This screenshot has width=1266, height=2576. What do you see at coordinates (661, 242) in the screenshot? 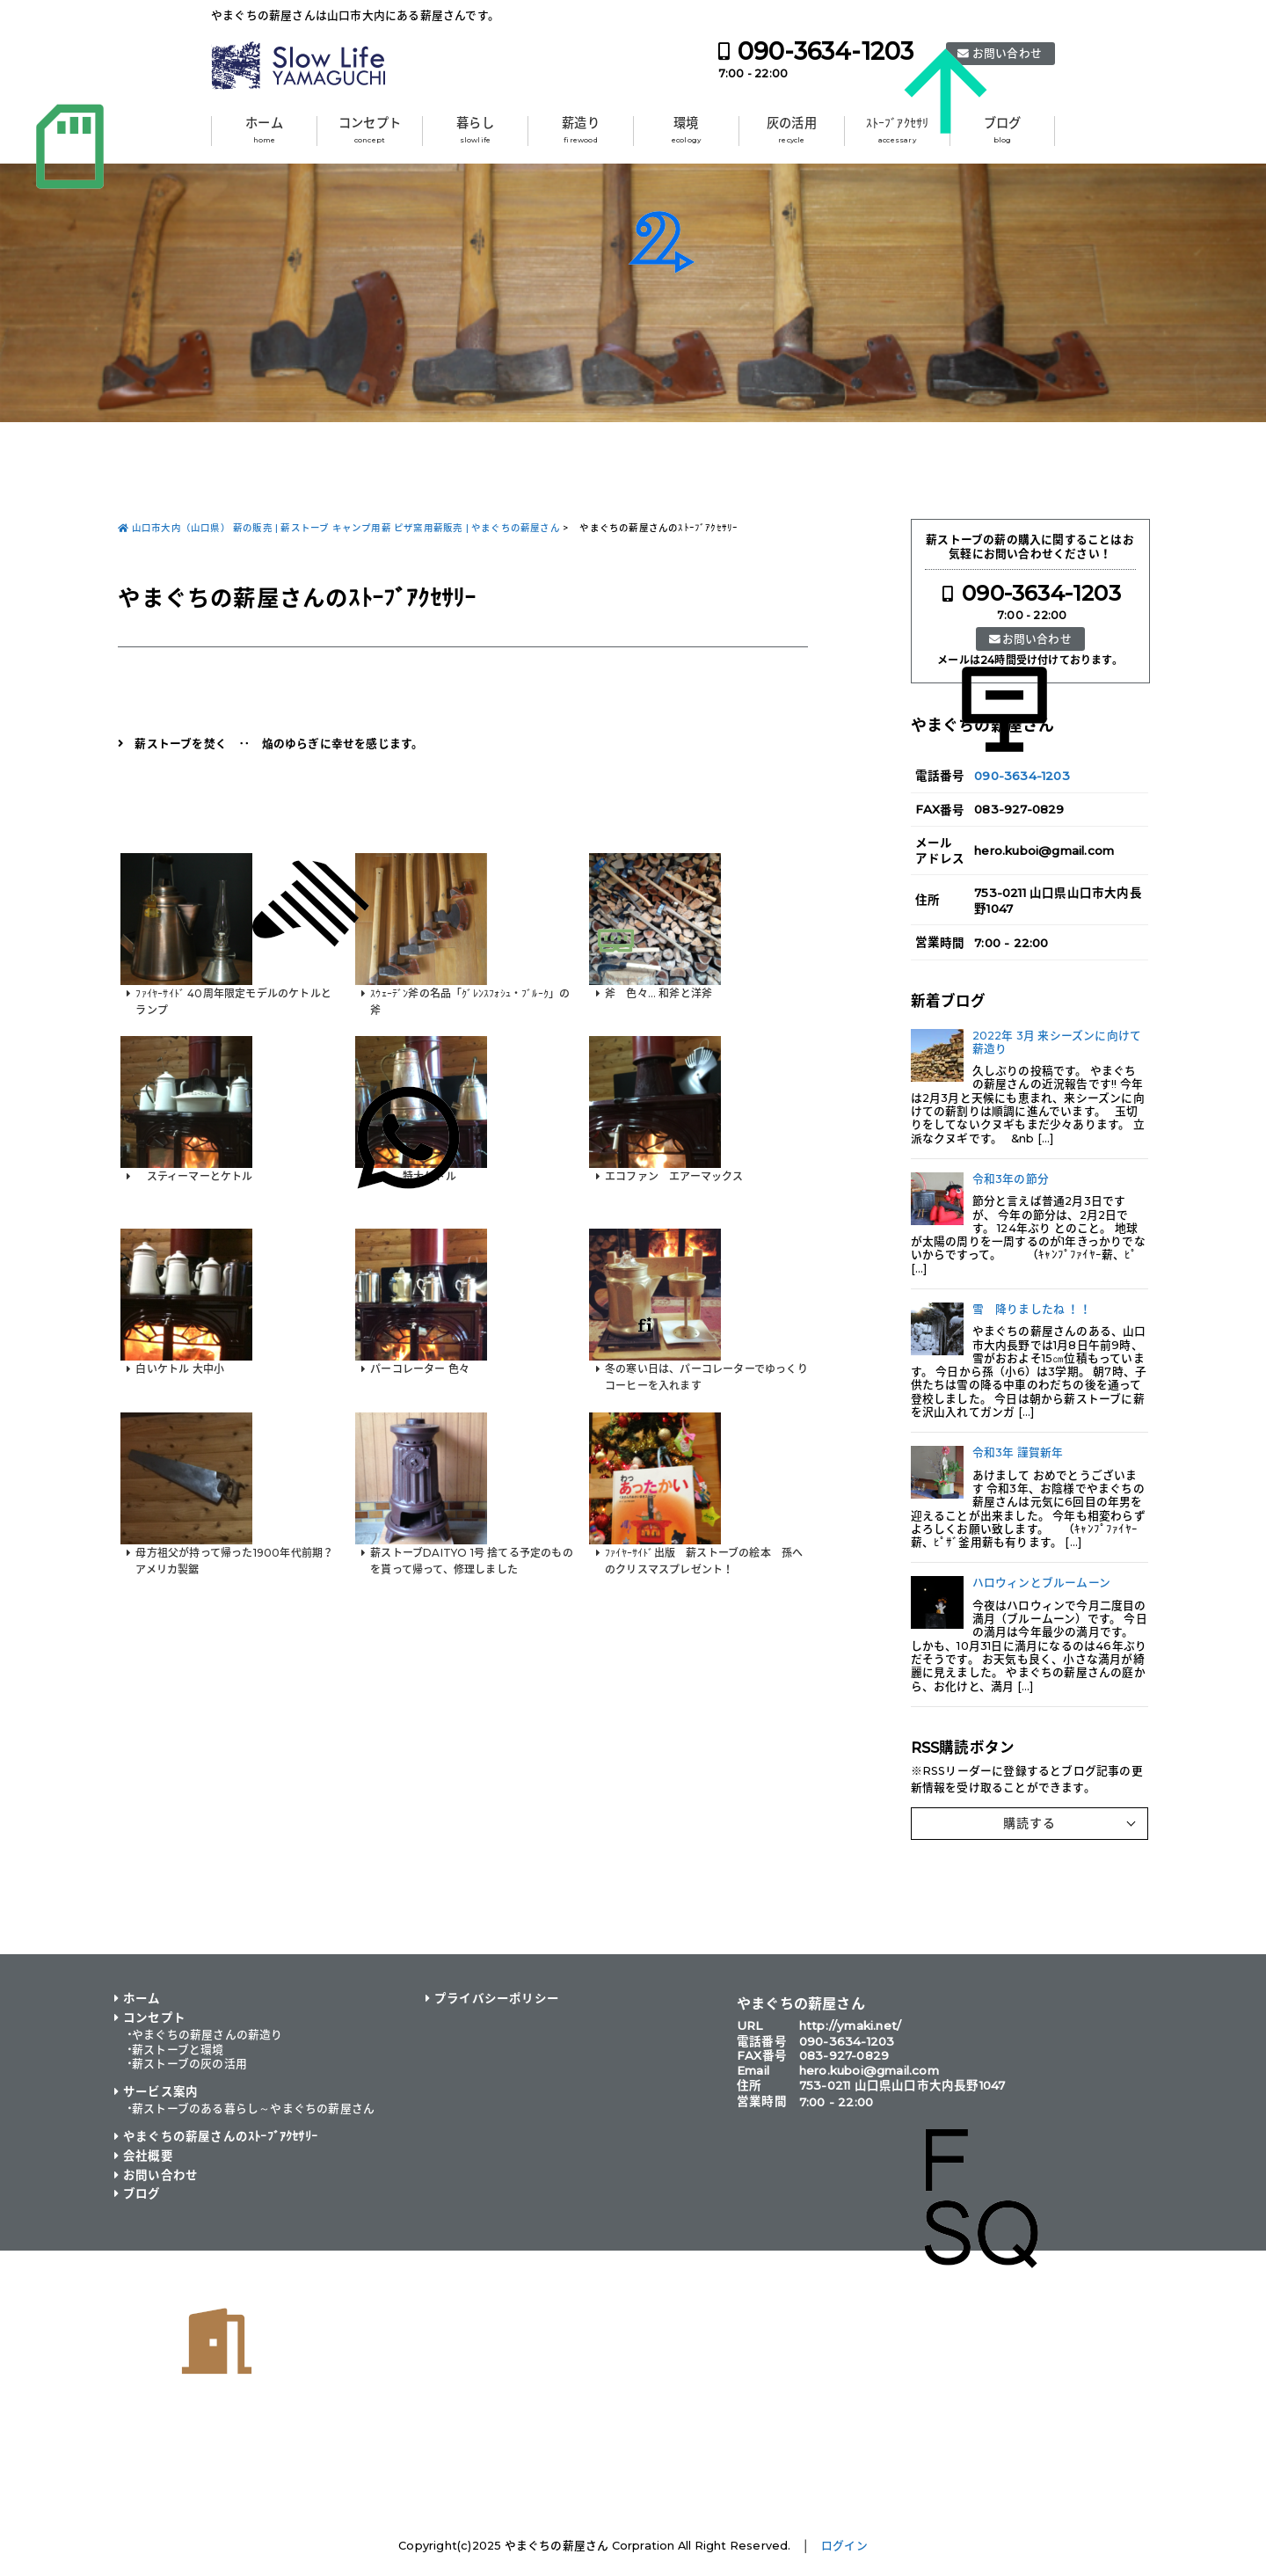
I see `draft2digital publishing platform logo` at bounding box center [661, 242].